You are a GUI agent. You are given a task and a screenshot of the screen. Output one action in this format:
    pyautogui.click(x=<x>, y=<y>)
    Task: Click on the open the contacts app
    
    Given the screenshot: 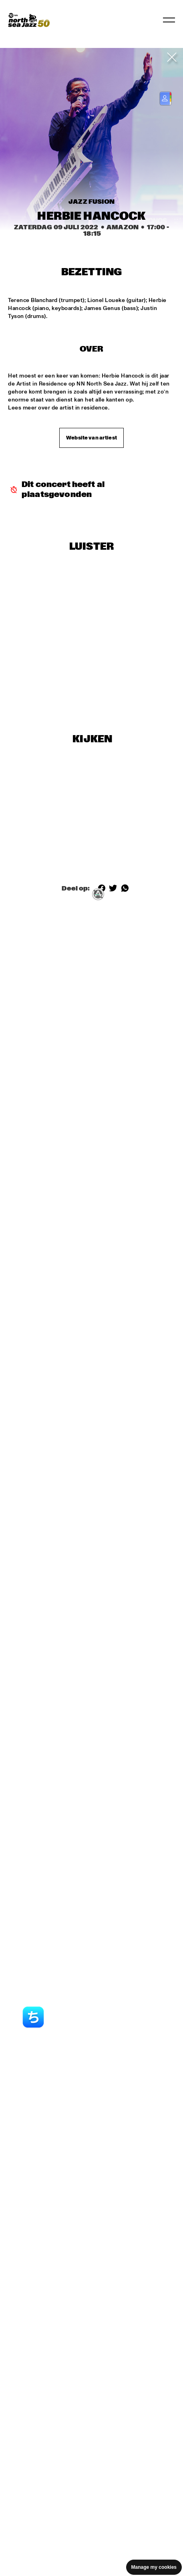 What is the action you would take?
    pyautogui.click(x=165, y=98)
    